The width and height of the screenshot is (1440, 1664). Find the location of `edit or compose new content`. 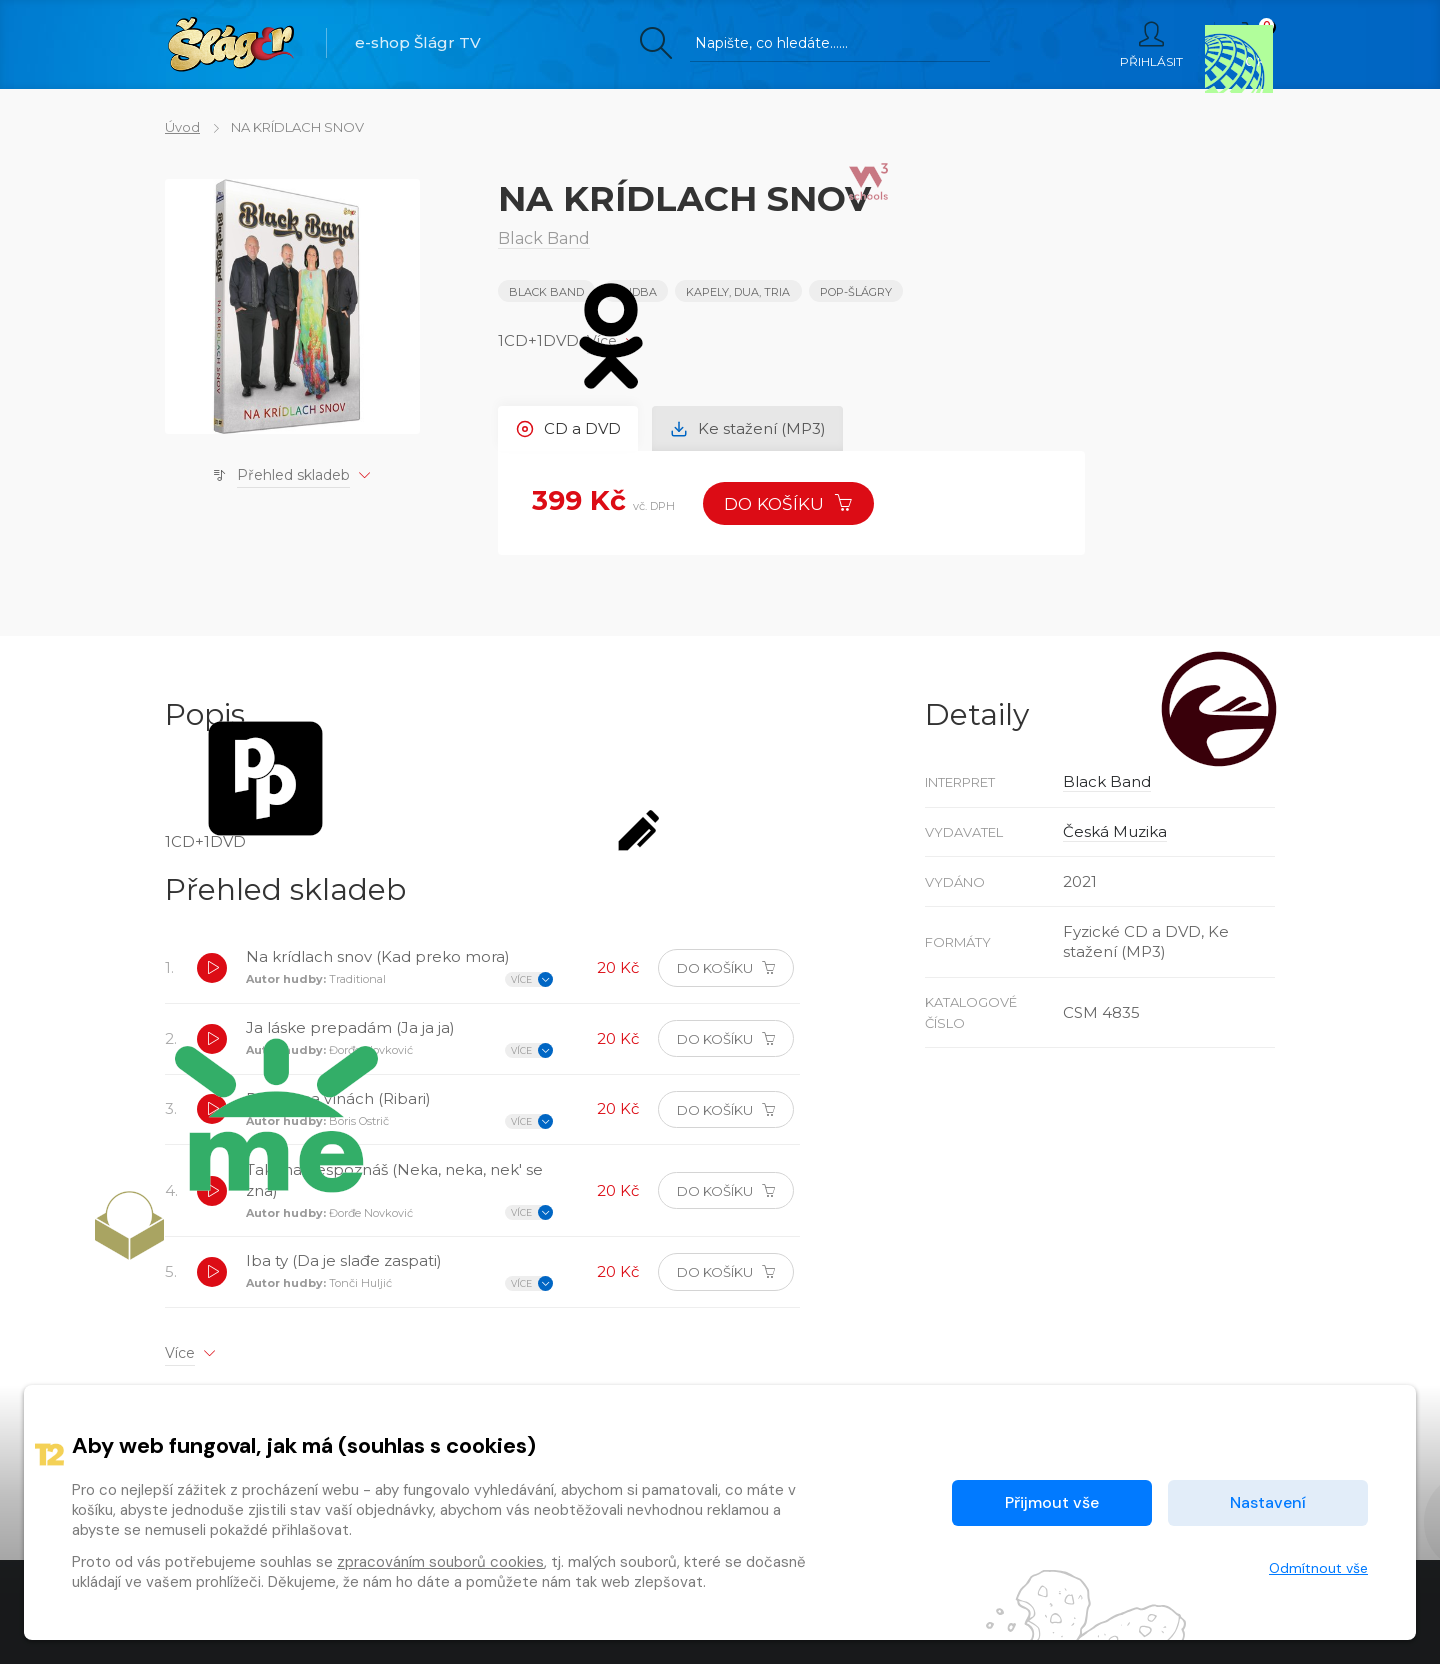

edit or compose new content is located at coordinates (638, 831).